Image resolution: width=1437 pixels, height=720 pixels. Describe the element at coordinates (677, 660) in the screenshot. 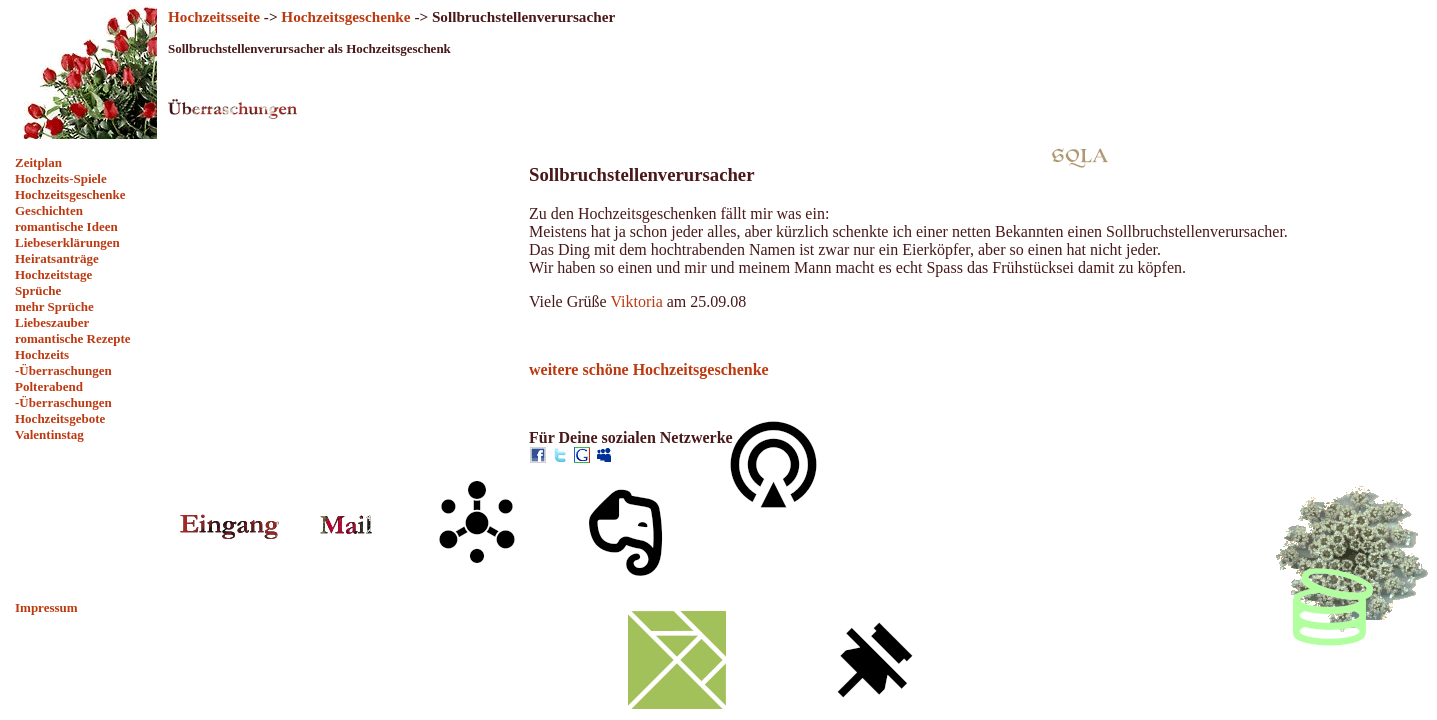

I see `elm programming language logo` at that location.